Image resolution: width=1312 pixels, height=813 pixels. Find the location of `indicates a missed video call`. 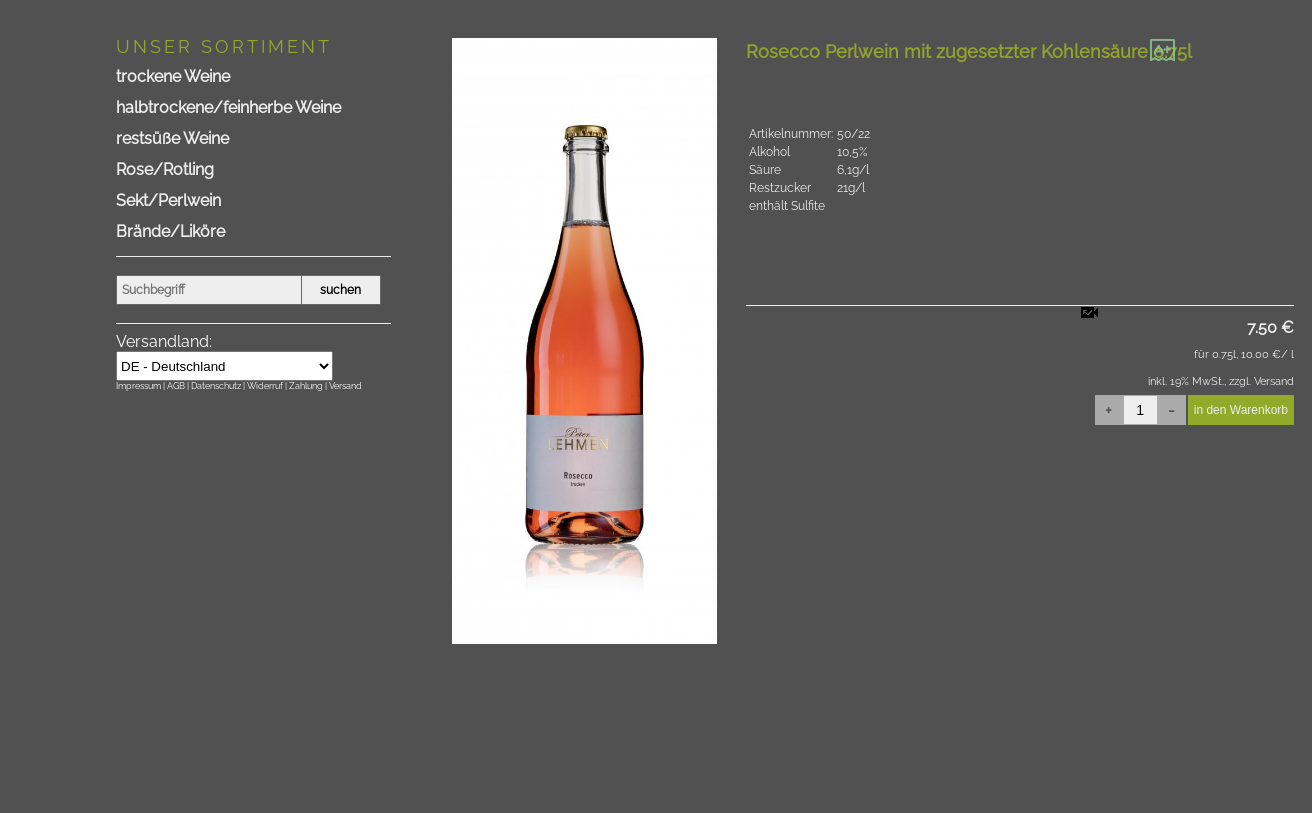

indicates a missed video call is located at coordinates (1089, 312).